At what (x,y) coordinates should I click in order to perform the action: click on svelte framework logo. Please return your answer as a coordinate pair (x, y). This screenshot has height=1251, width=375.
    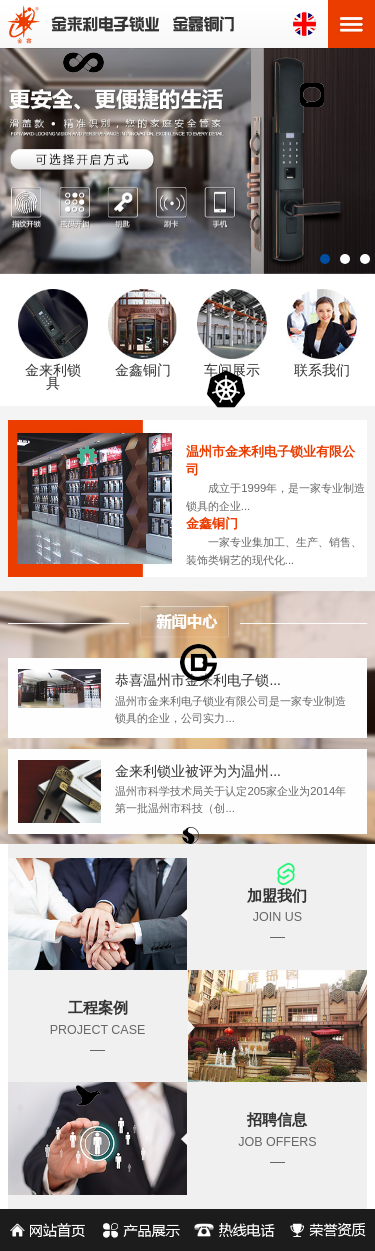
    Looking at the image, I should click on (286, 874).